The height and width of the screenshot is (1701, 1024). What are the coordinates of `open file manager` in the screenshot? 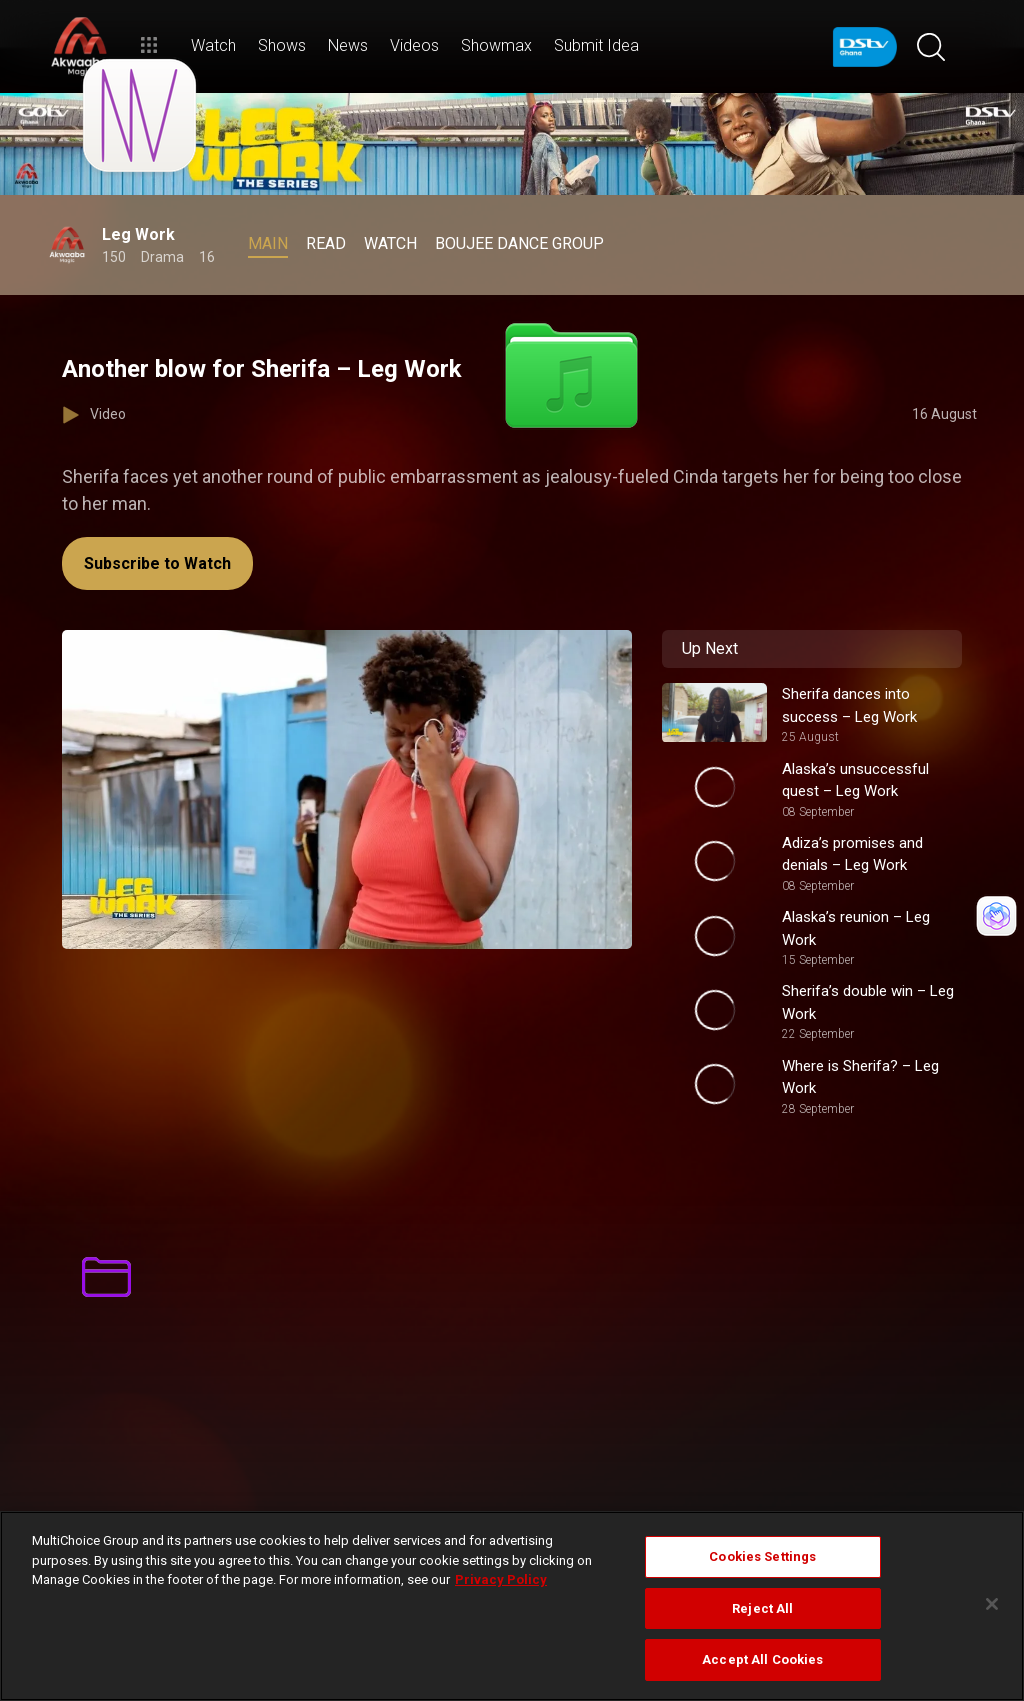 It's located at (106, 1275).